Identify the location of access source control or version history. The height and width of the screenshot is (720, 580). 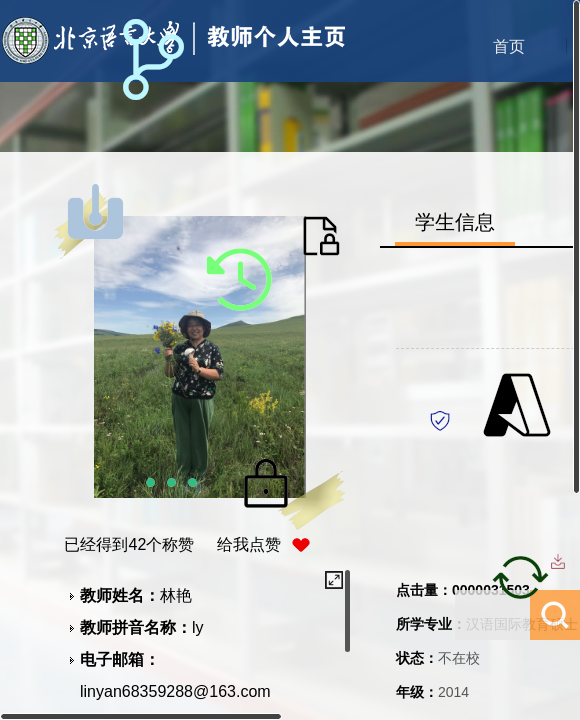
(153, 59).